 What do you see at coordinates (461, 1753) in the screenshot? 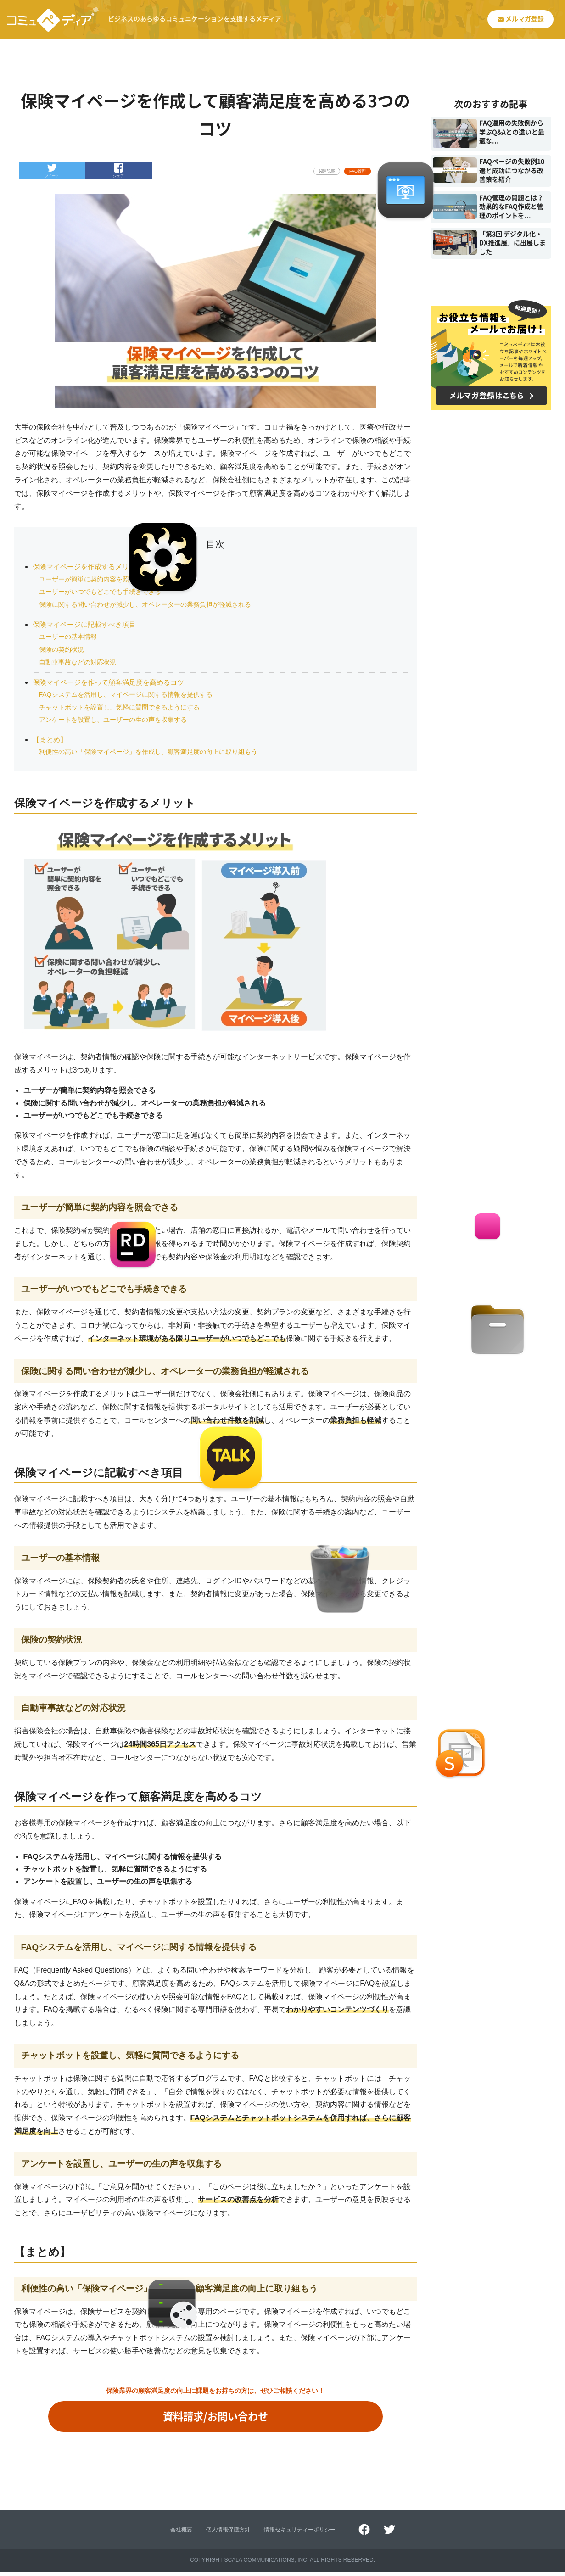
I see `open freeoffice presentations app` at bounding box center [461, 1753].